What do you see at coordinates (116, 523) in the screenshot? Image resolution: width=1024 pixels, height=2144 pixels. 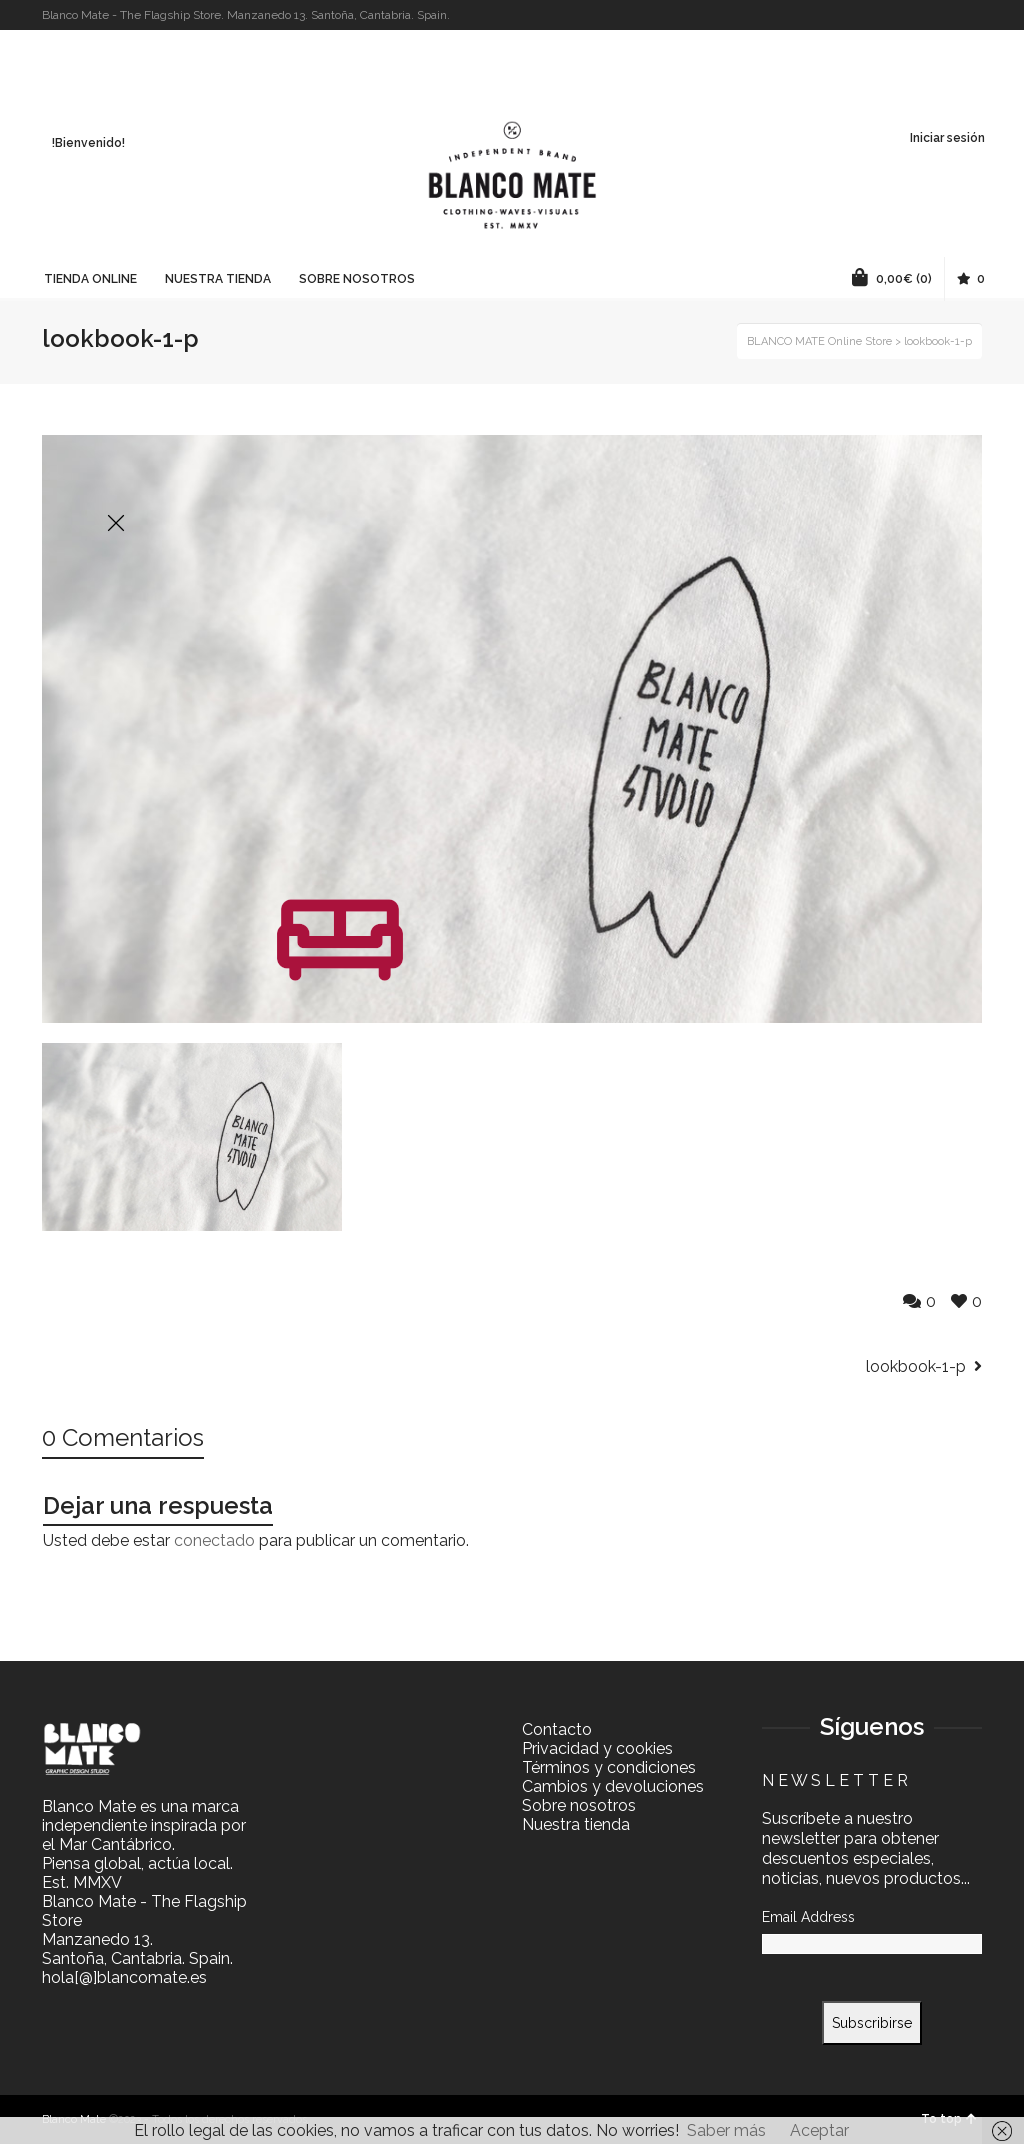 I see `close a window or dialog` at bounding box center [116, 523].